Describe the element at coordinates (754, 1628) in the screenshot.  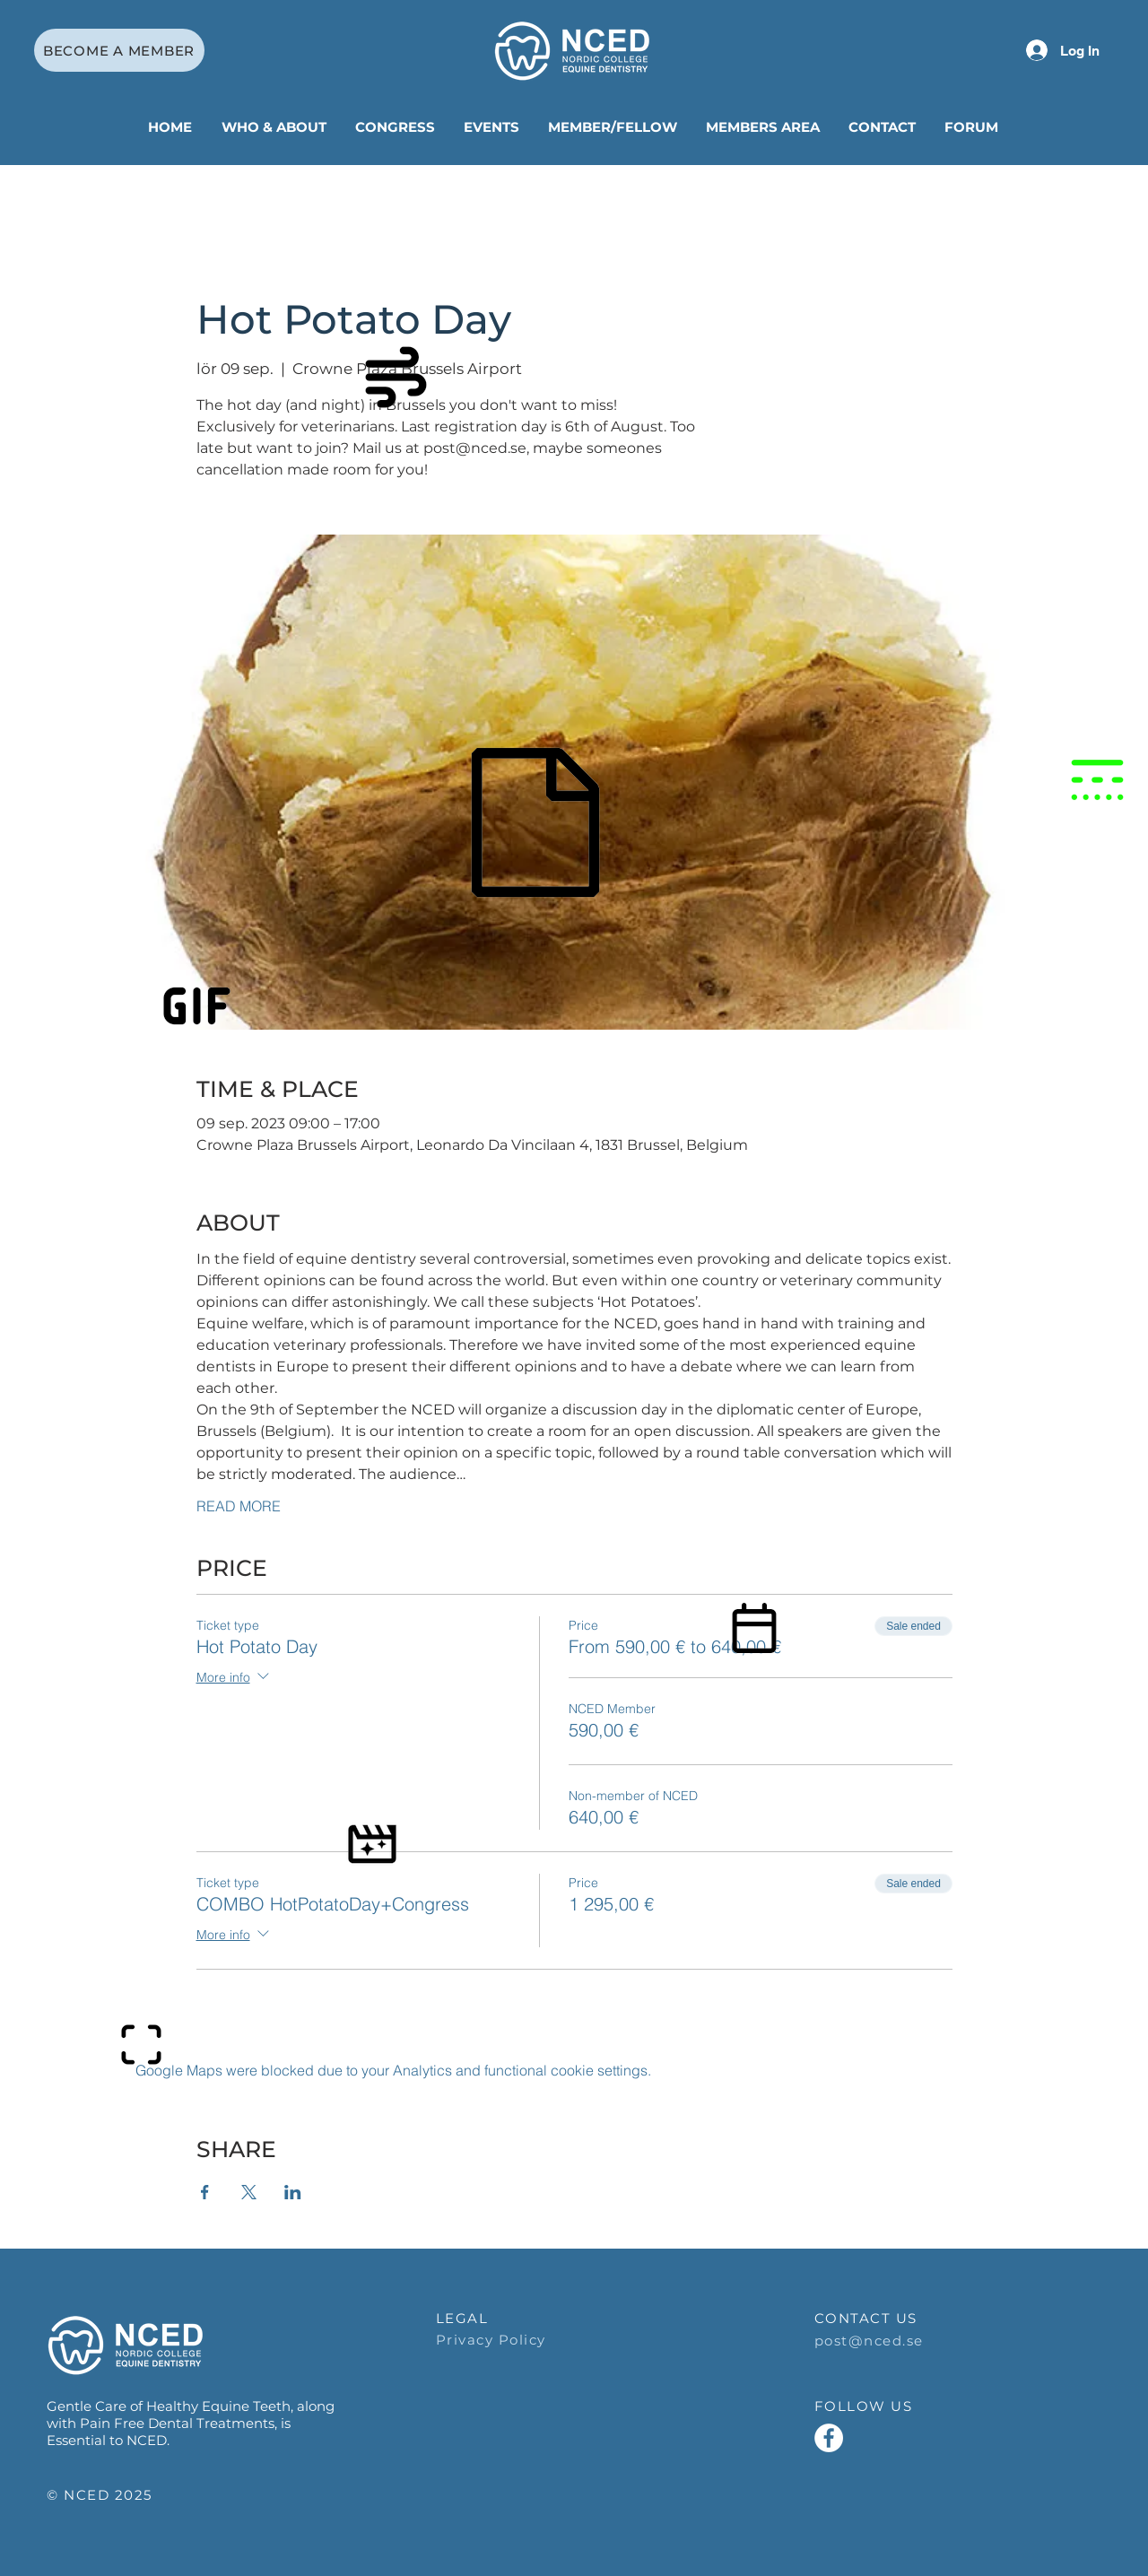
I see `view calendar or scheduled events` at that location.